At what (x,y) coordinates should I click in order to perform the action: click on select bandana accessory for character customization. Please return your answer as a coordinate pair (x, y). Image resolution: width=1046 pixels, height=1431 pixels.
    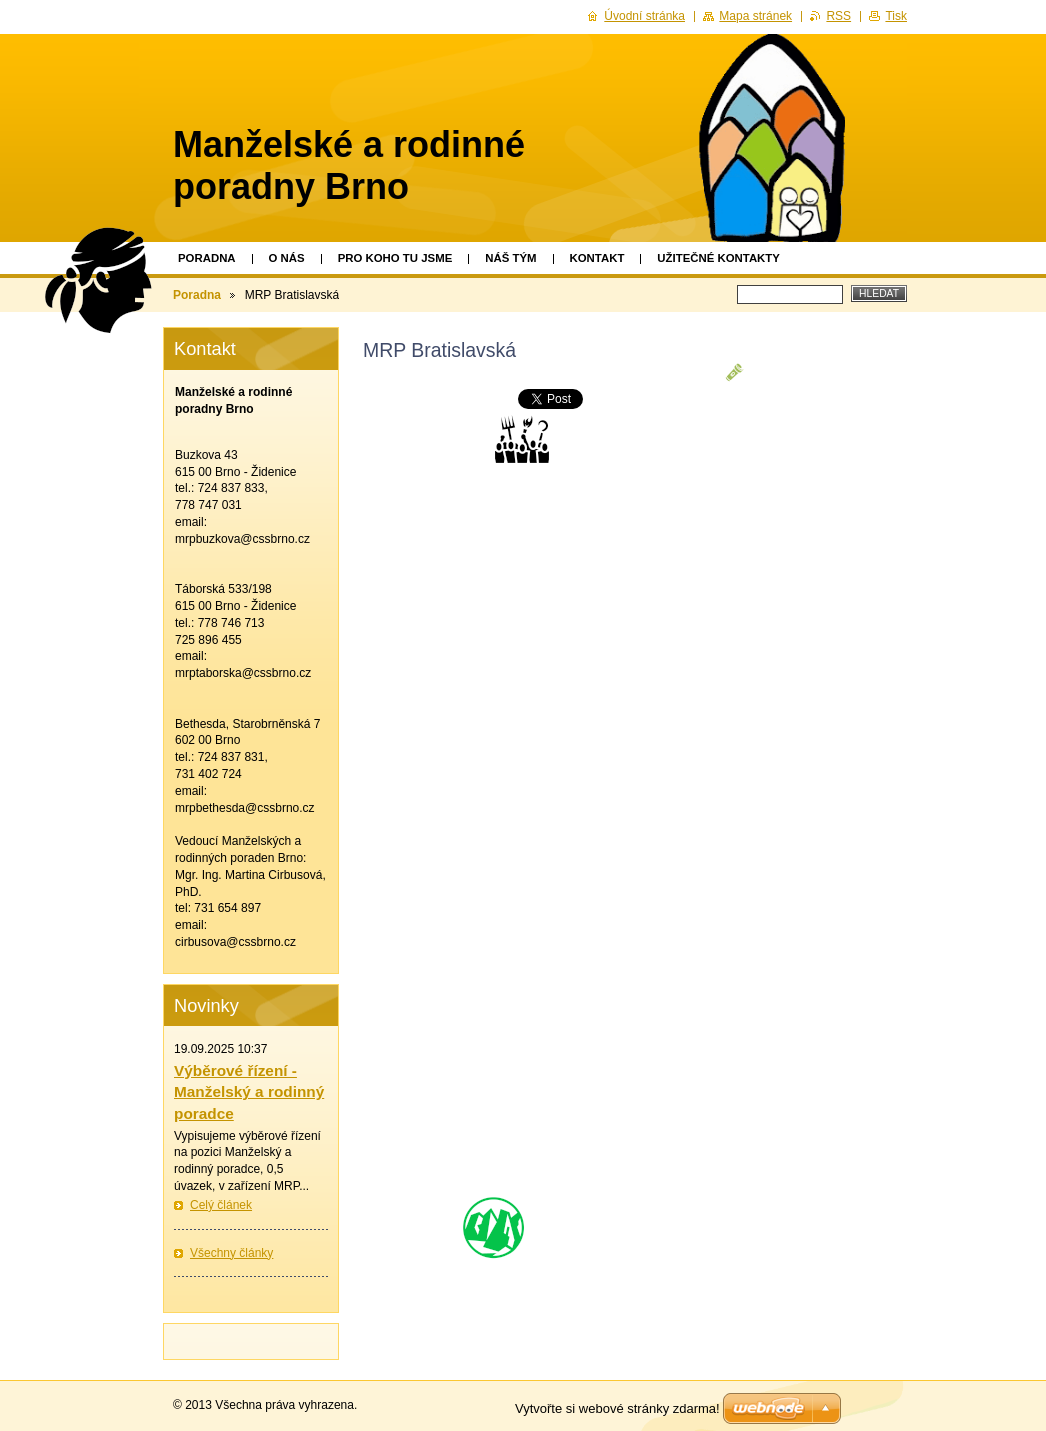
    Looking at the image, I should click on (98, 281).